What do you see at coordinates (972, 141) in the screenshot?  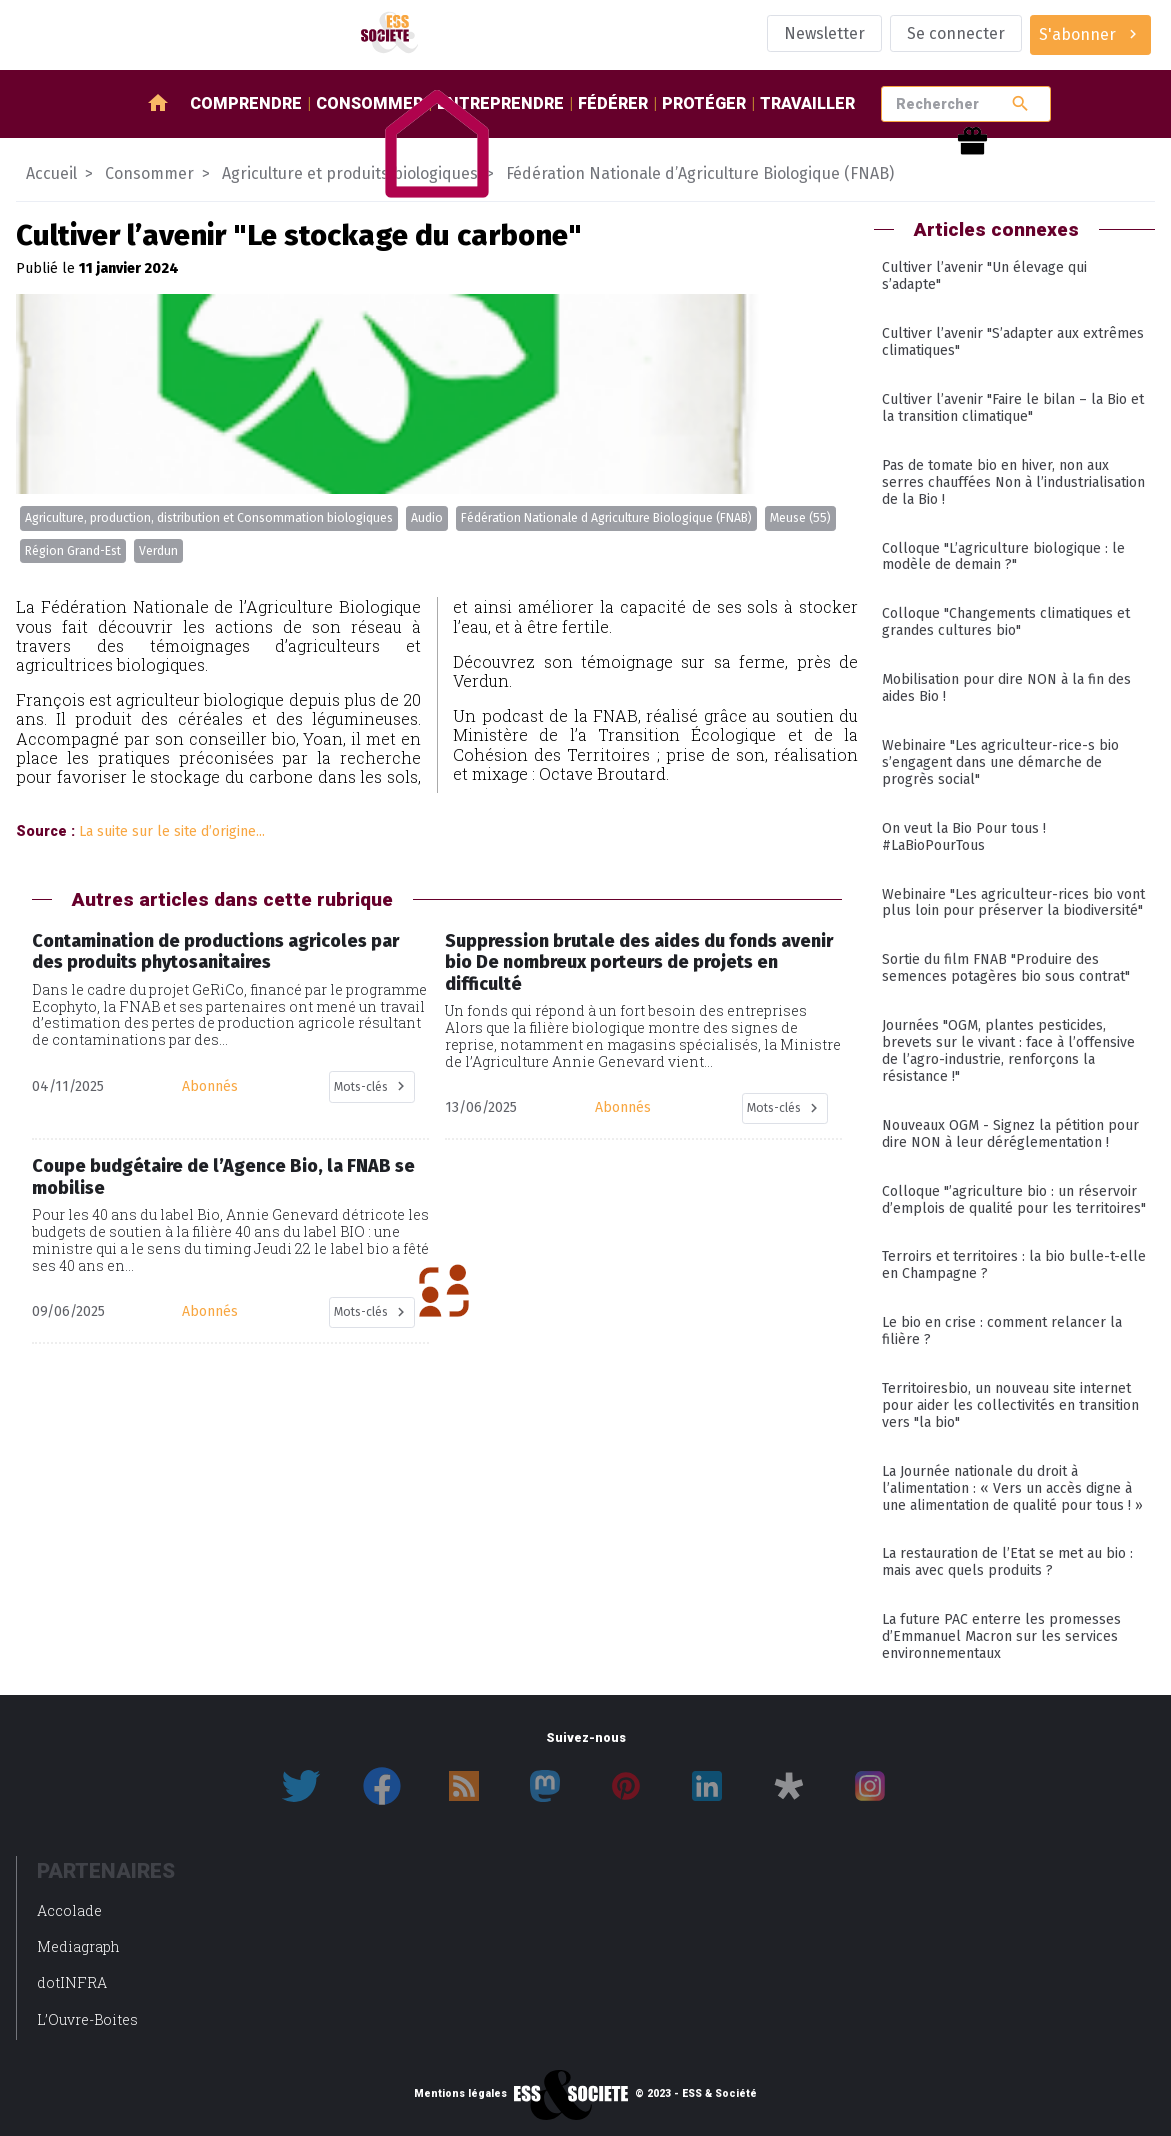 I see `view gifts or rewards` at bounding box center [972, 141].